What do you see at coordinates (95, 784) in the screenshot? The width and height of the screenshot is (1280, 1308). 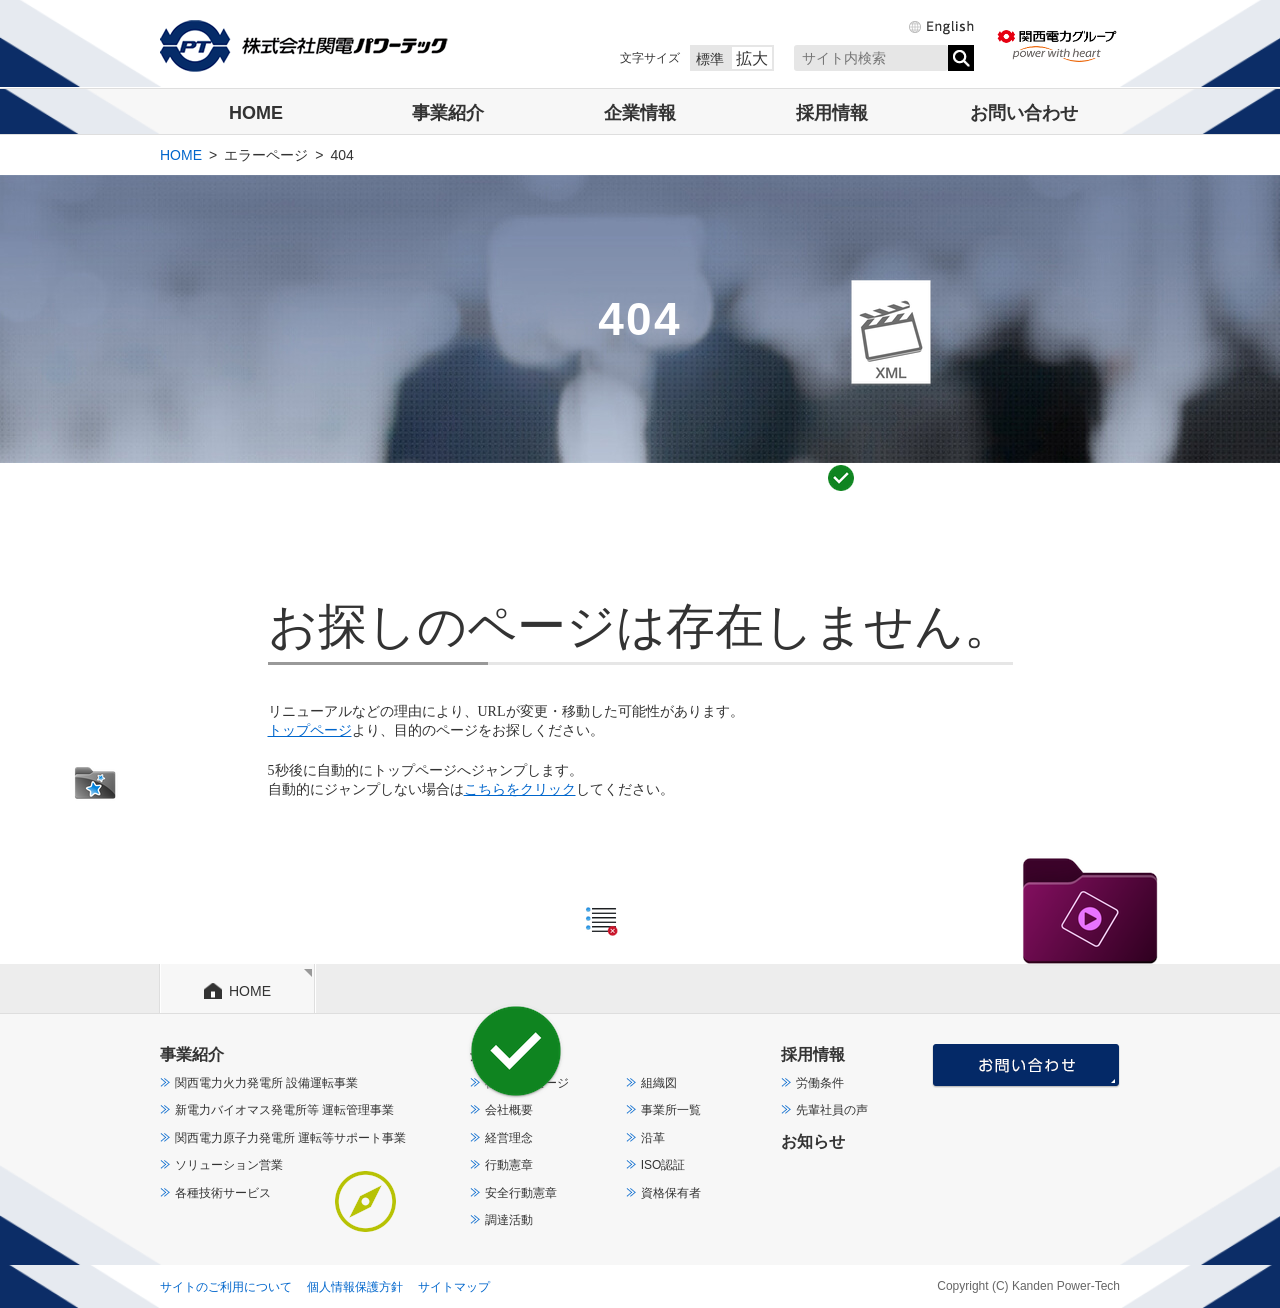 I see `open your Anki flashcard collection folder` at bounding box center [95, 784].